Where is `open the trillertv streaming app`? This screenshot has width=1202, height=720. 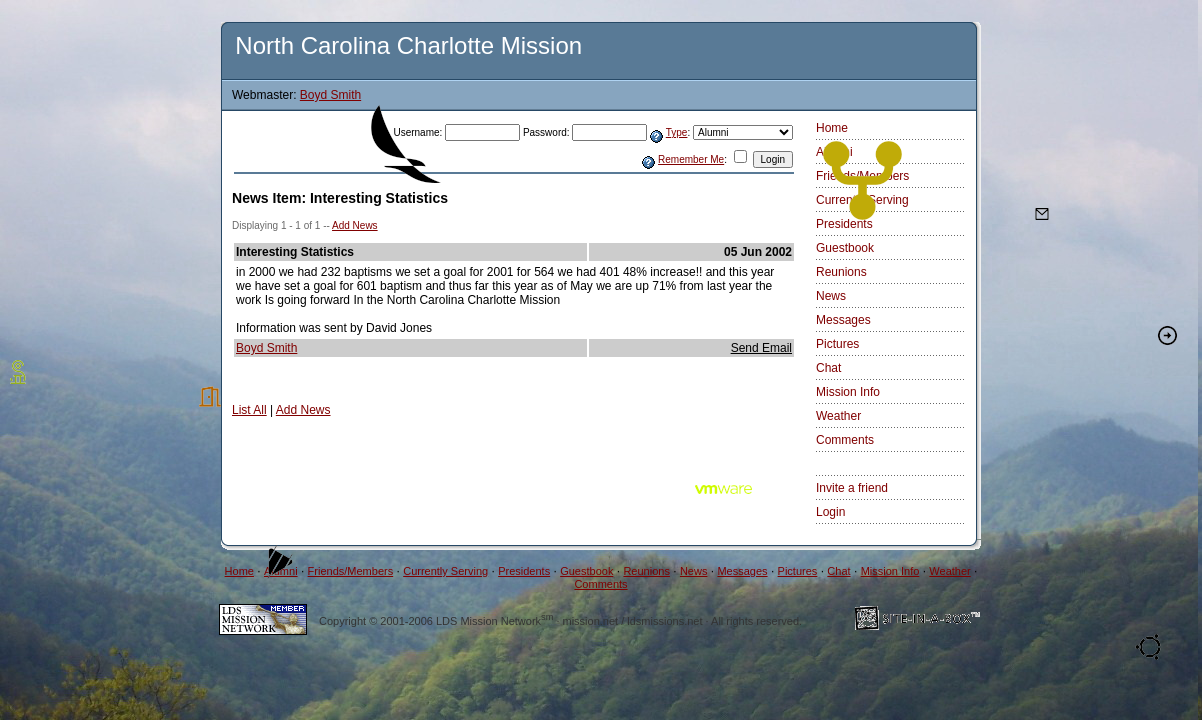
open the trillertv streaming app is located at coordinates (280, 562).